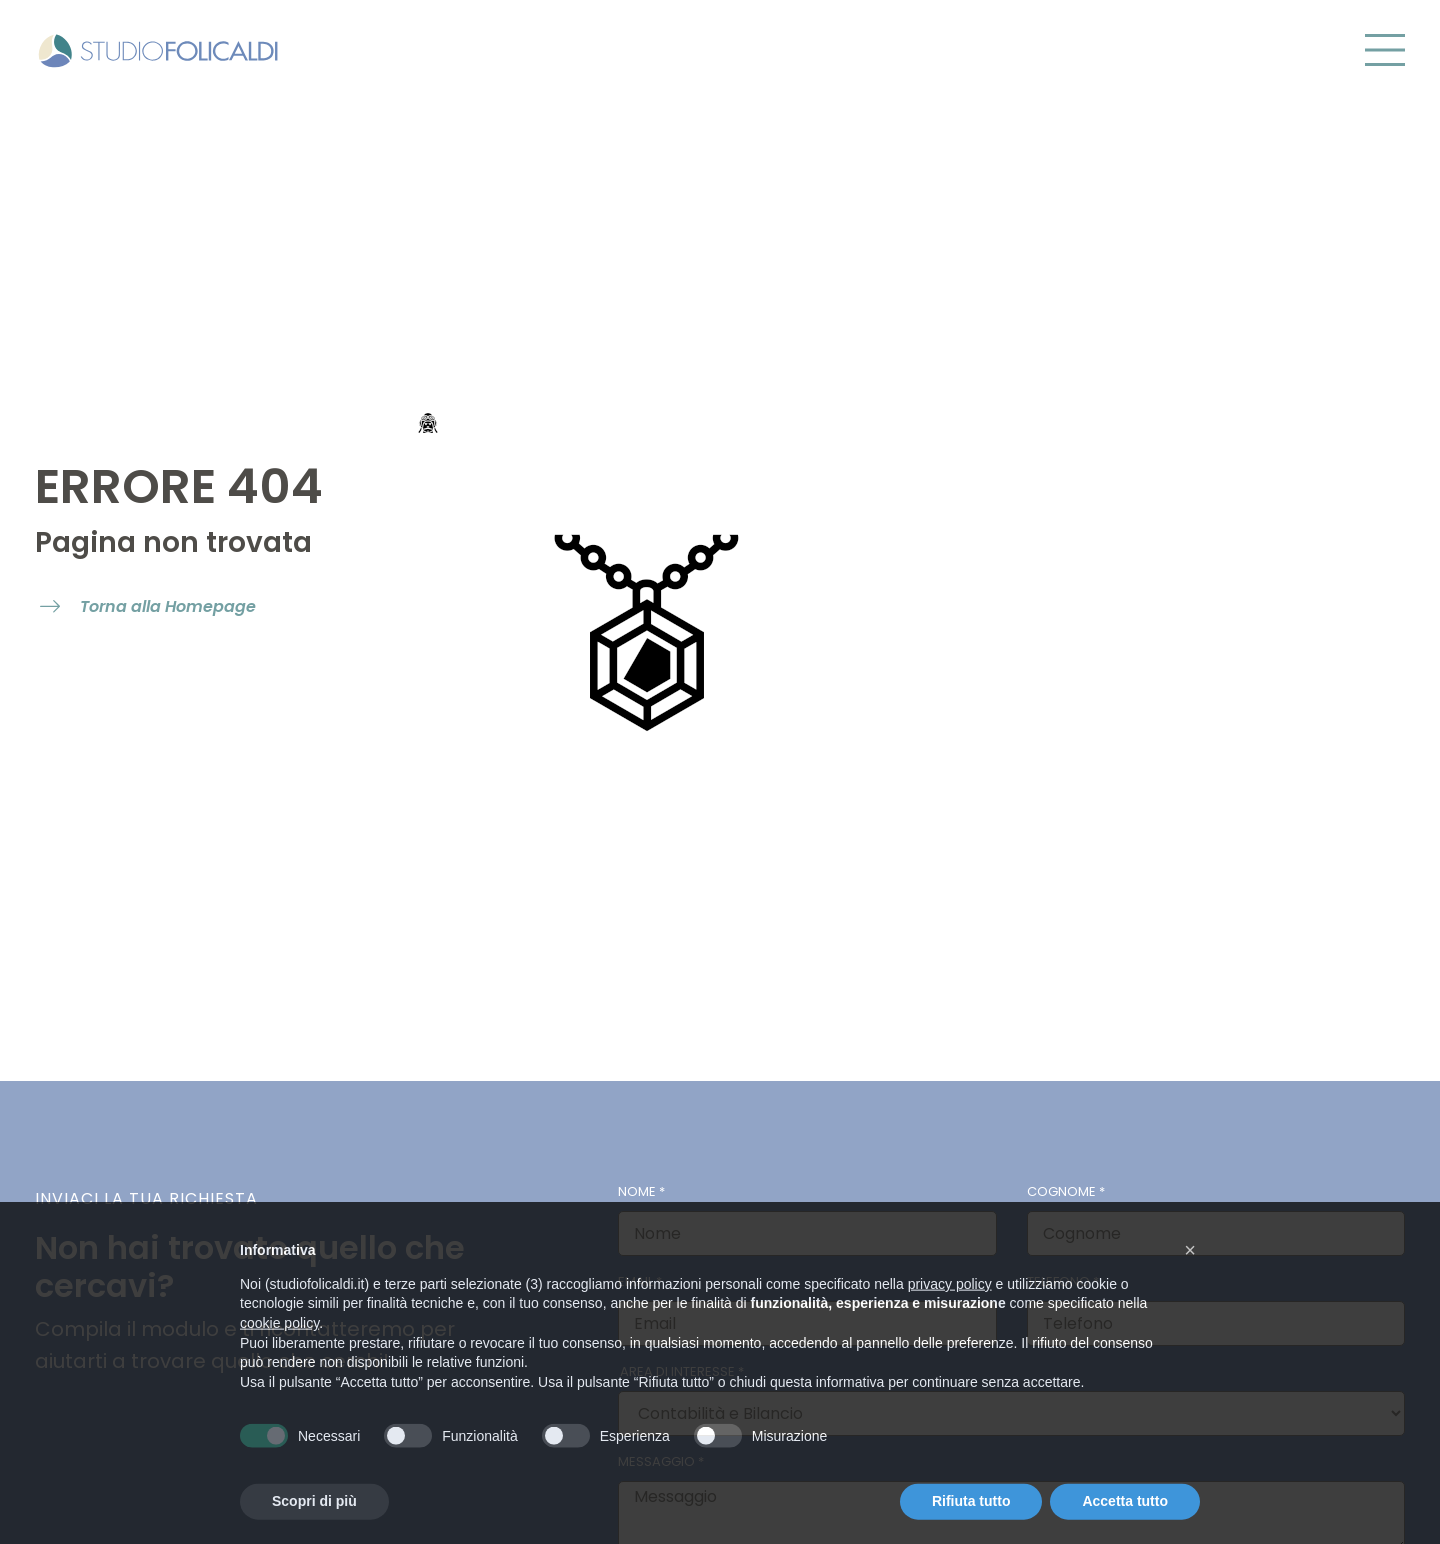  Describe the element at coordinates (648, 632) in the screenshot. I see `view jewelry or accessories inventory` at that location.